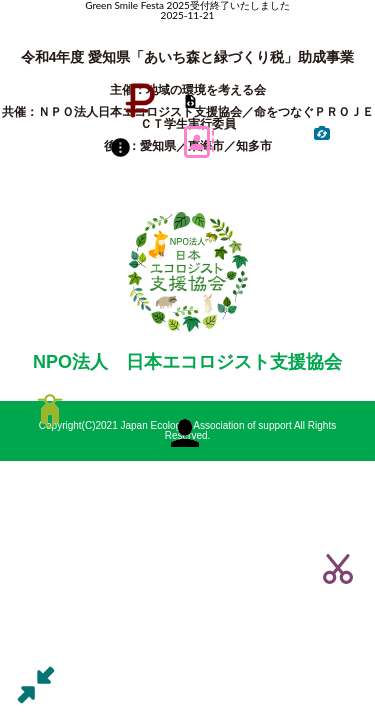 This screenshot has height=720, width=375. What do you see at coordinates (185, 433) in the screenshot?
I see `view your profile` at bounding box center [185, 433].